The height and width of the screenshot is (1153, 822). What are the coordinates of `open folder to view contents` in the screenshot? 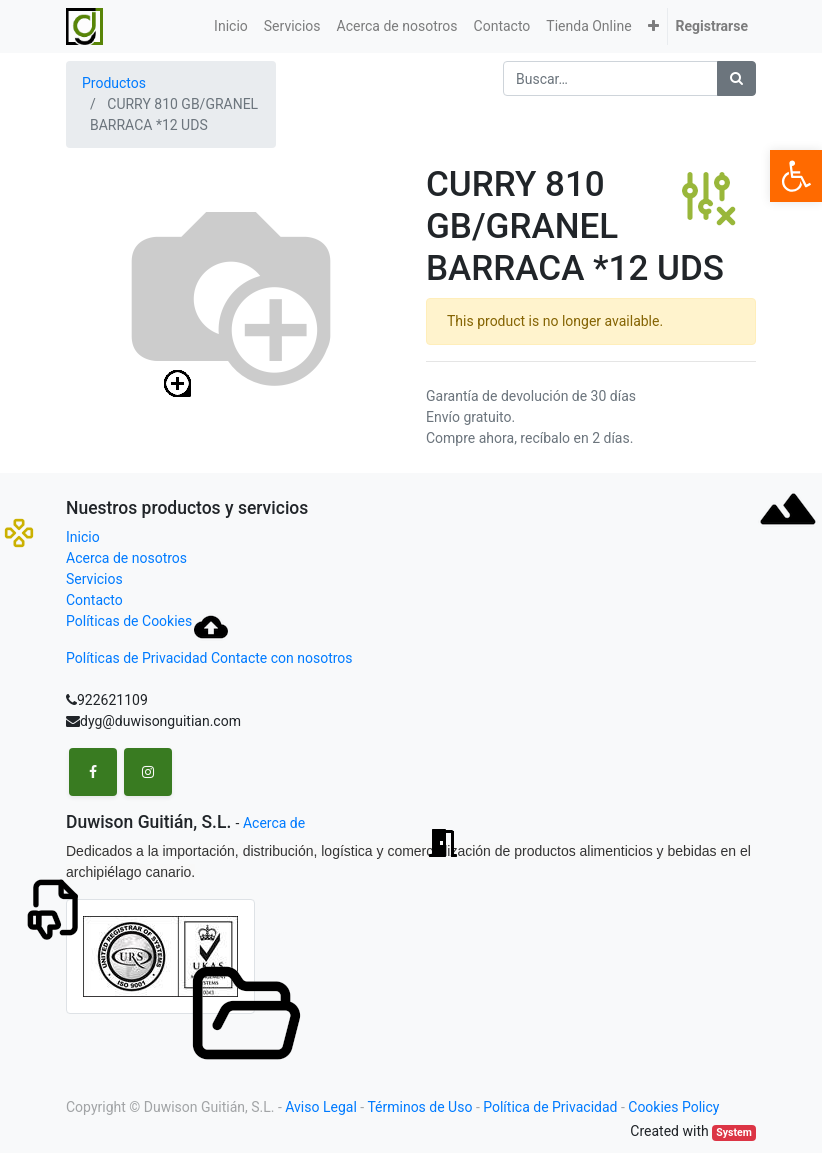 It's located at (246, 1015).